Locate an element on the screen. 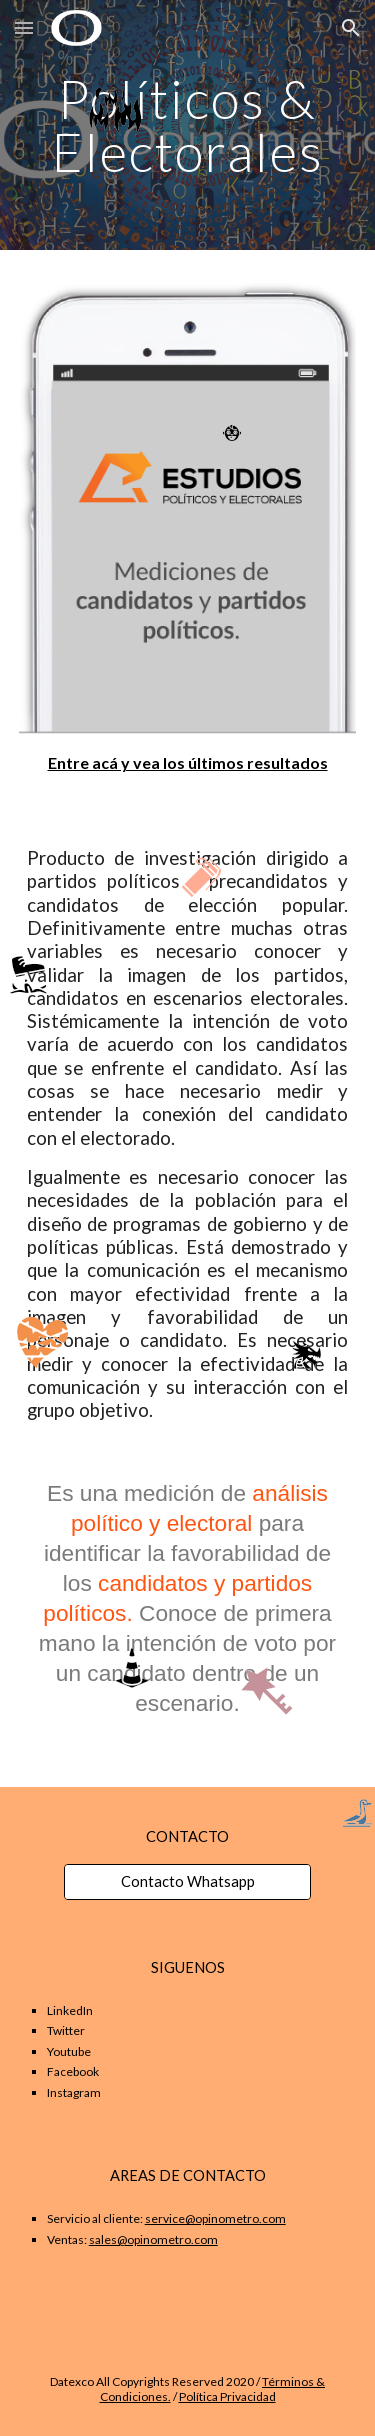  access dragon or monster-related content is located at coordinates (306, 1354).